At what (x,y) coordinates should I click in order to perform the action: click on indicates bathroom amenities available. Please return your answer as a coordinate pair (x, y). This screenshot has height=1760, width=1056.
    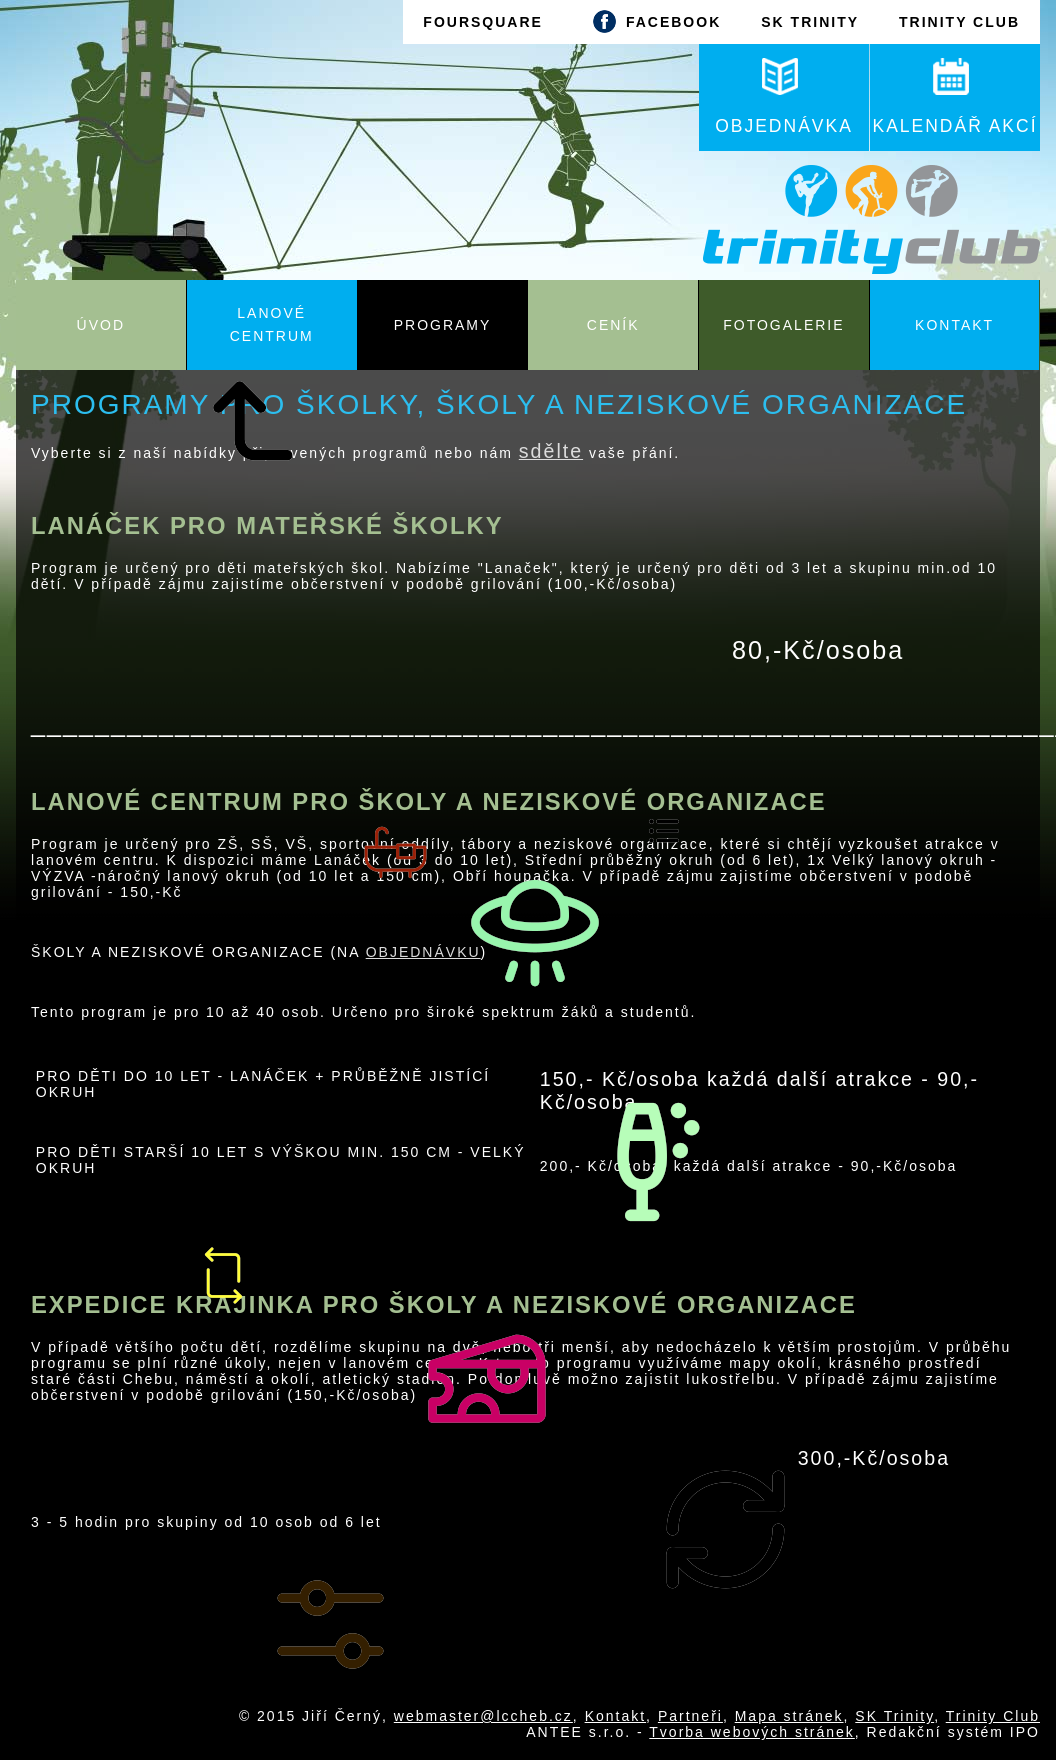
    Looking at the image, I should click on (395, 853).